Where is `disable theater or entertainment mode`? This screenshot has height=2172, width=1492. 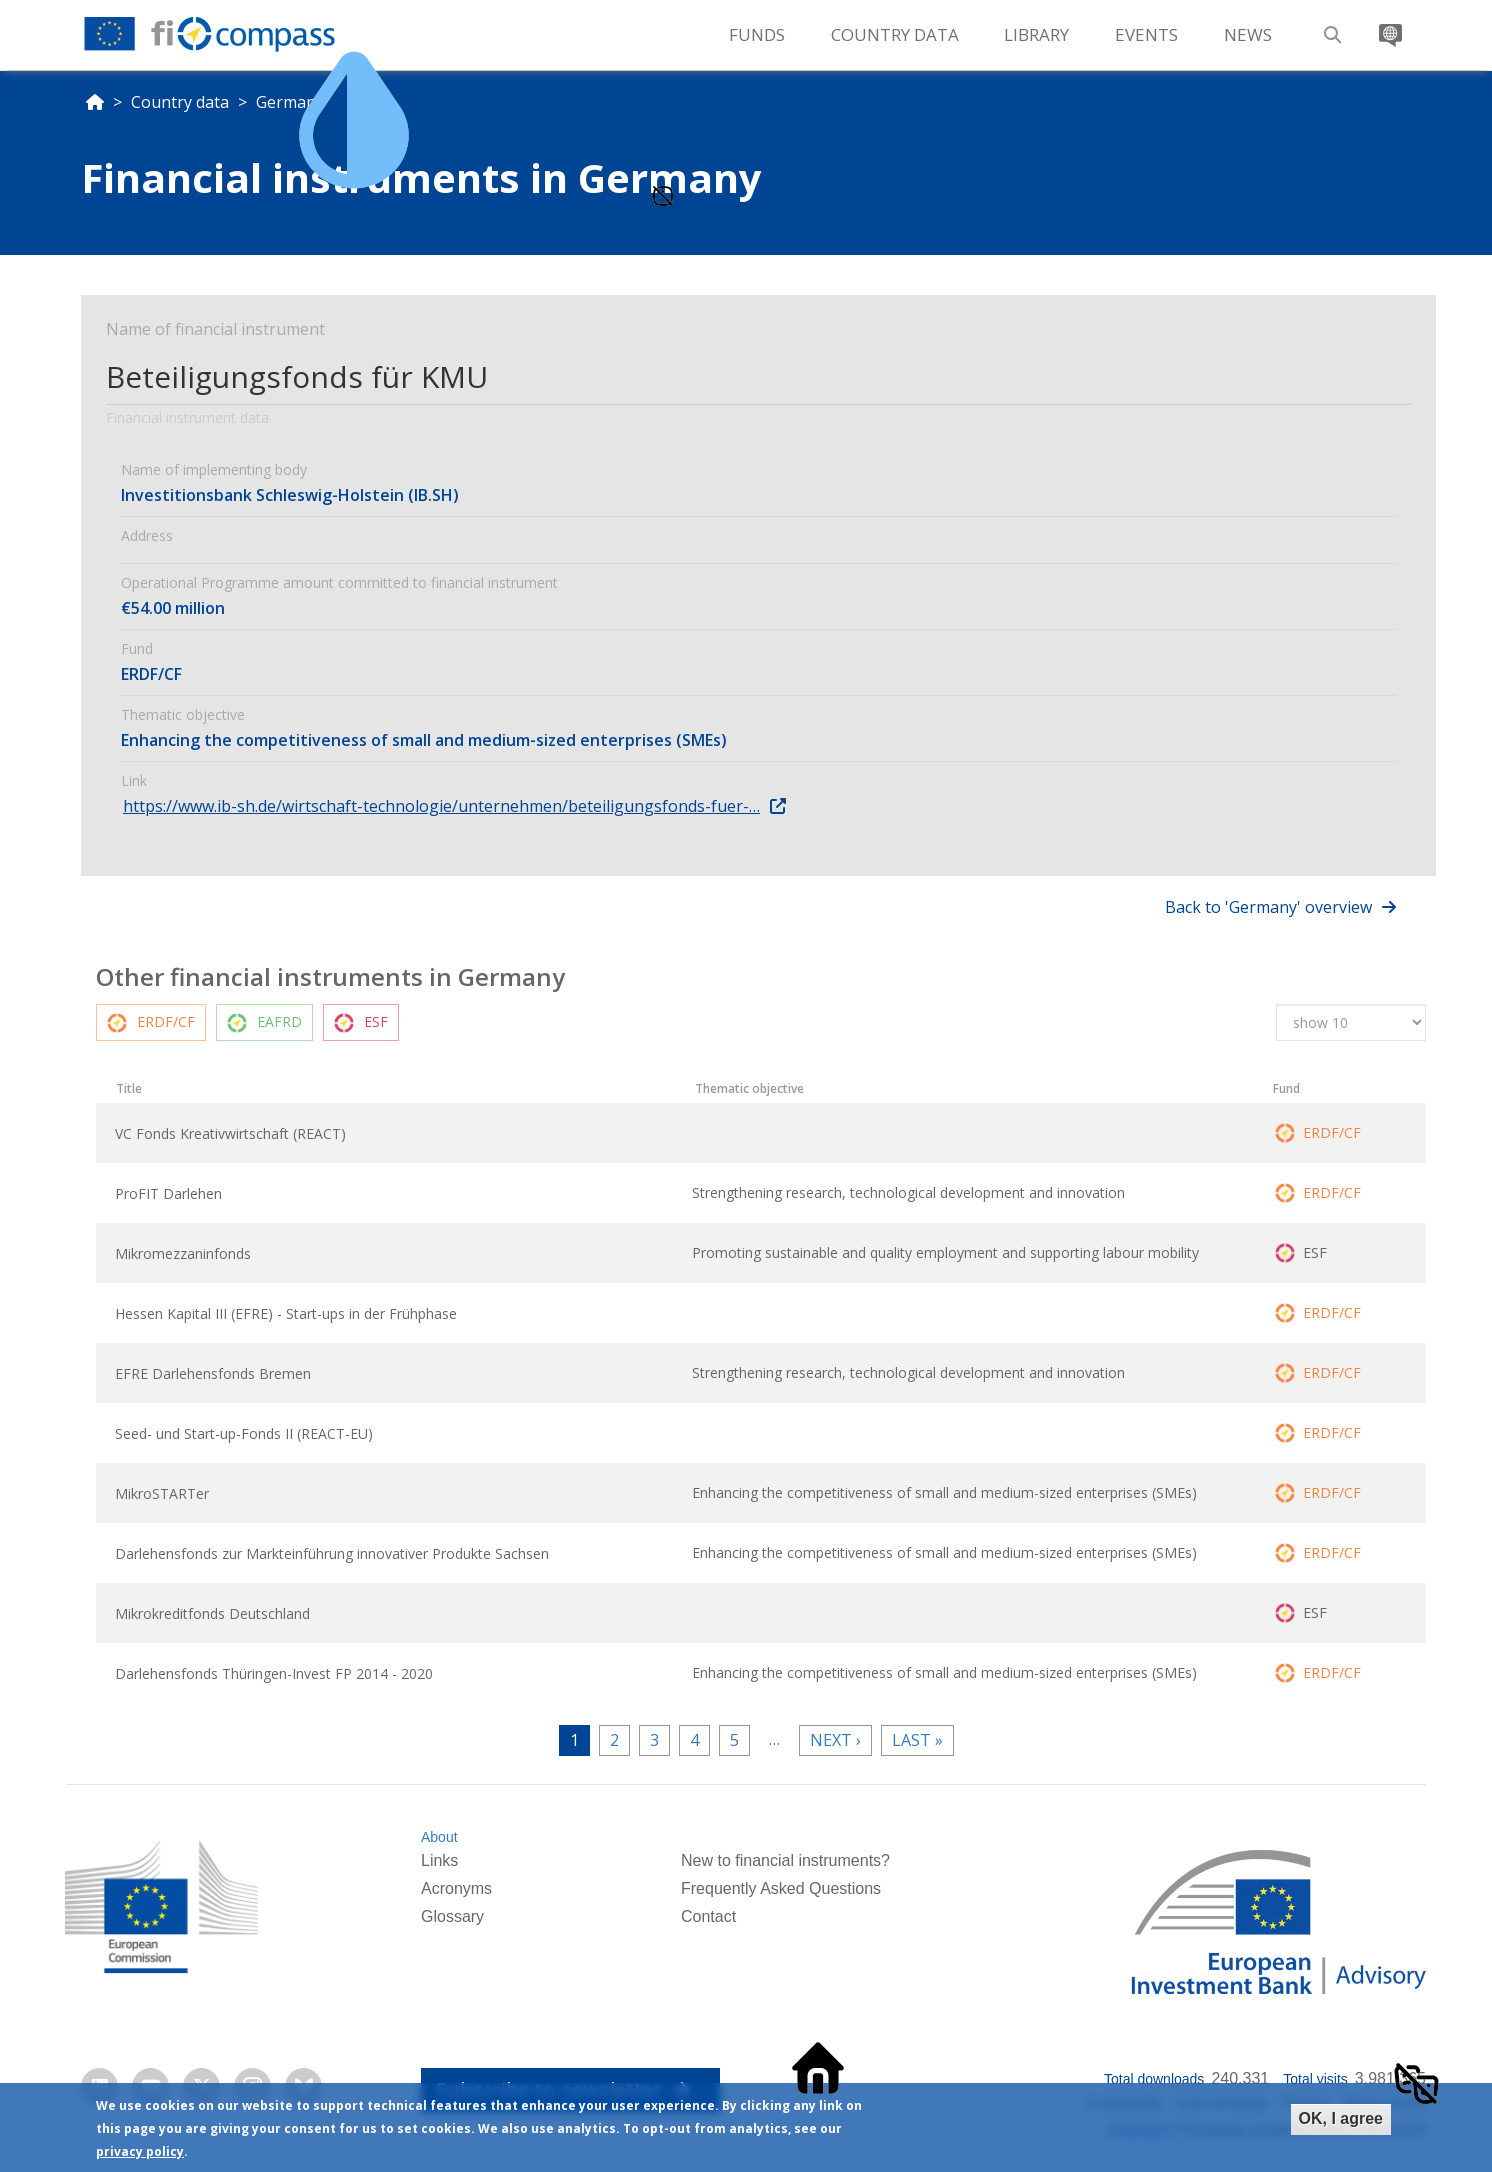
disable theater or entertainment mode is located at coordinates (1416, 2083).